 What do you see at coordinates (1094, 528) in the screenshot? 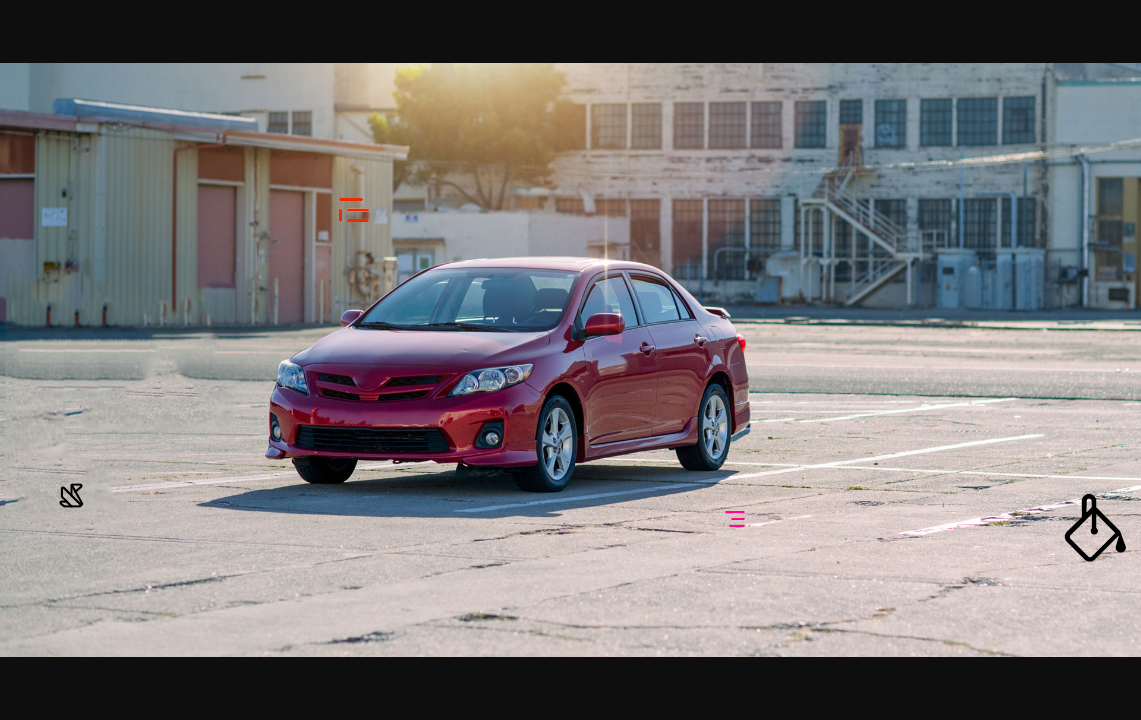
I see `change theme or color settings` at bounding box center [1094, 528].